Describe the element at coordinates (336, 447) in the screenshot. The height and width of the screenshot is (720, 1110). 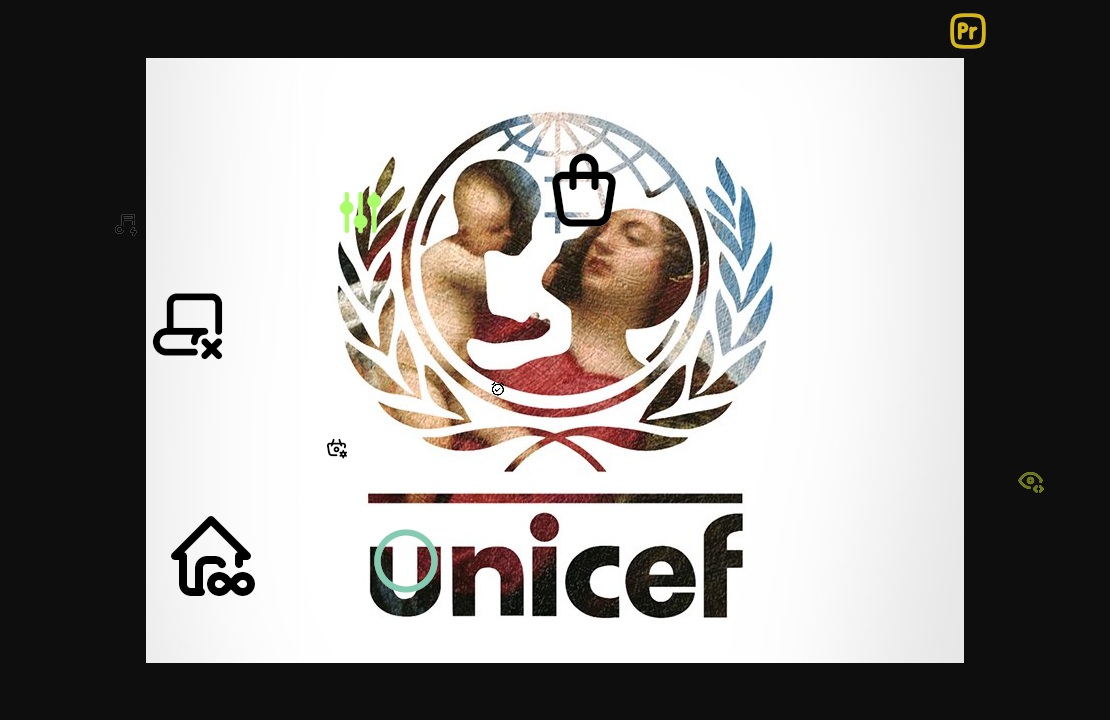
I see `access shopping basket settings` at that location.